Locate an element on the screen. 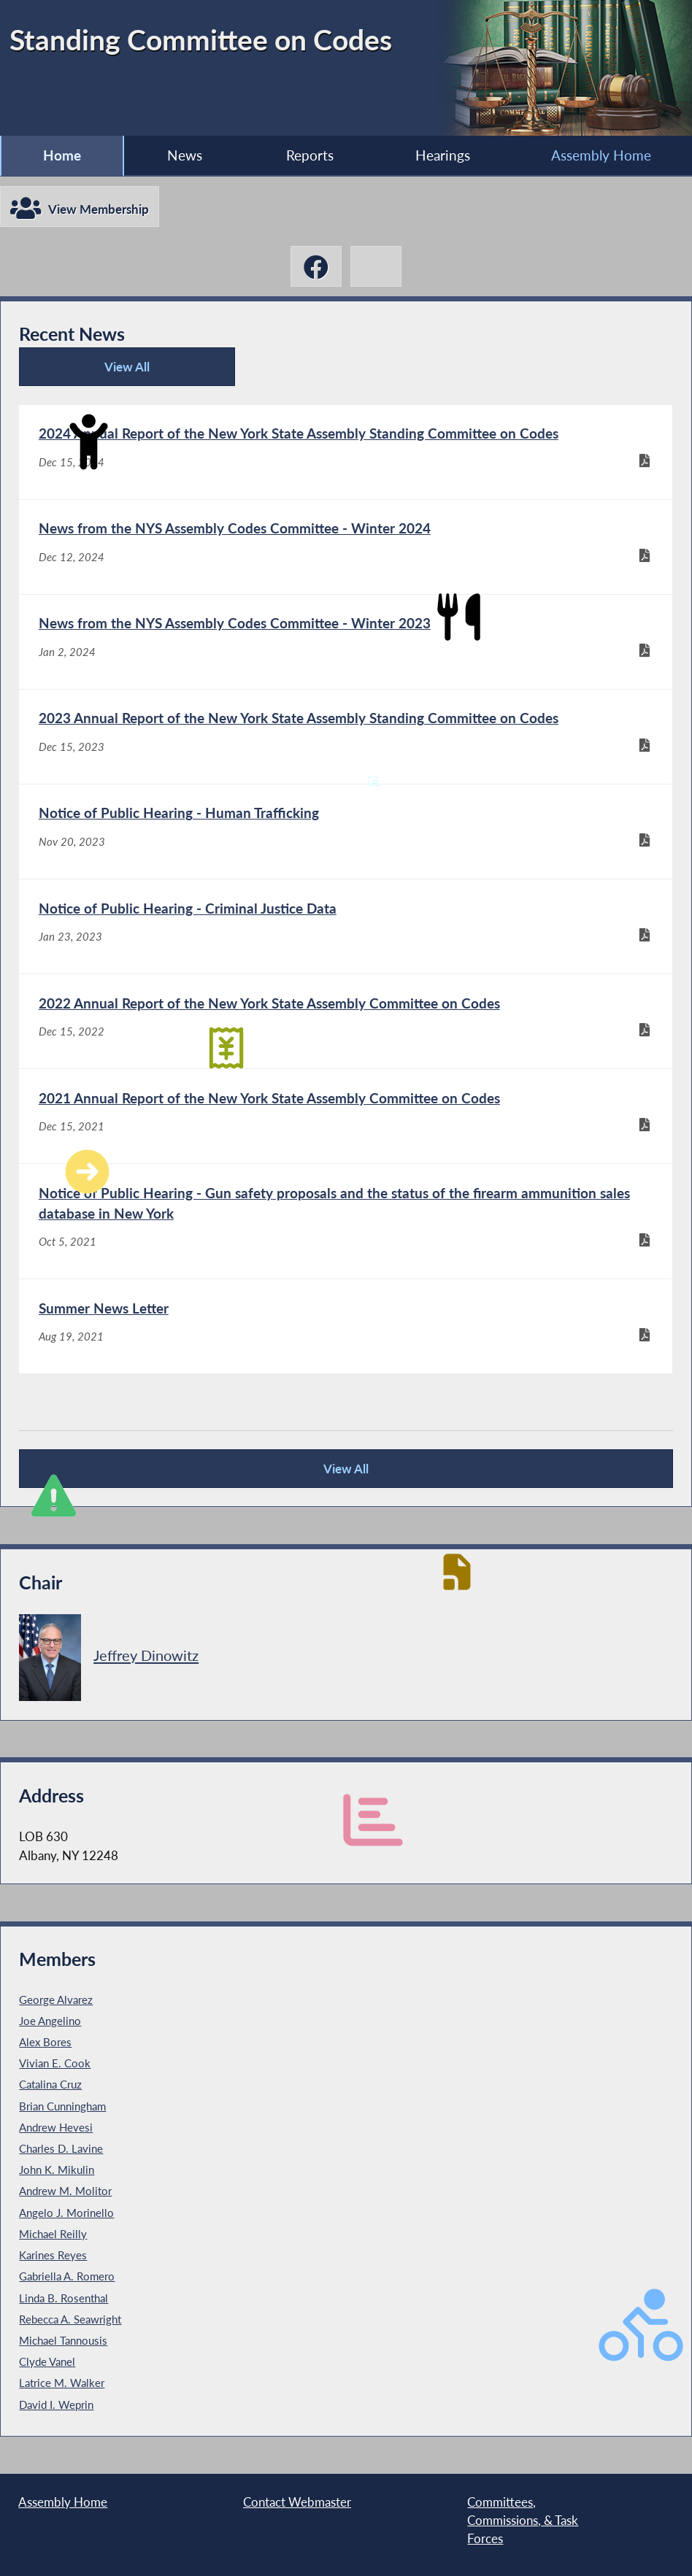 The image size is (692, 2576). indicates a partial or incomplete file is located at coordinates (457, 1572).